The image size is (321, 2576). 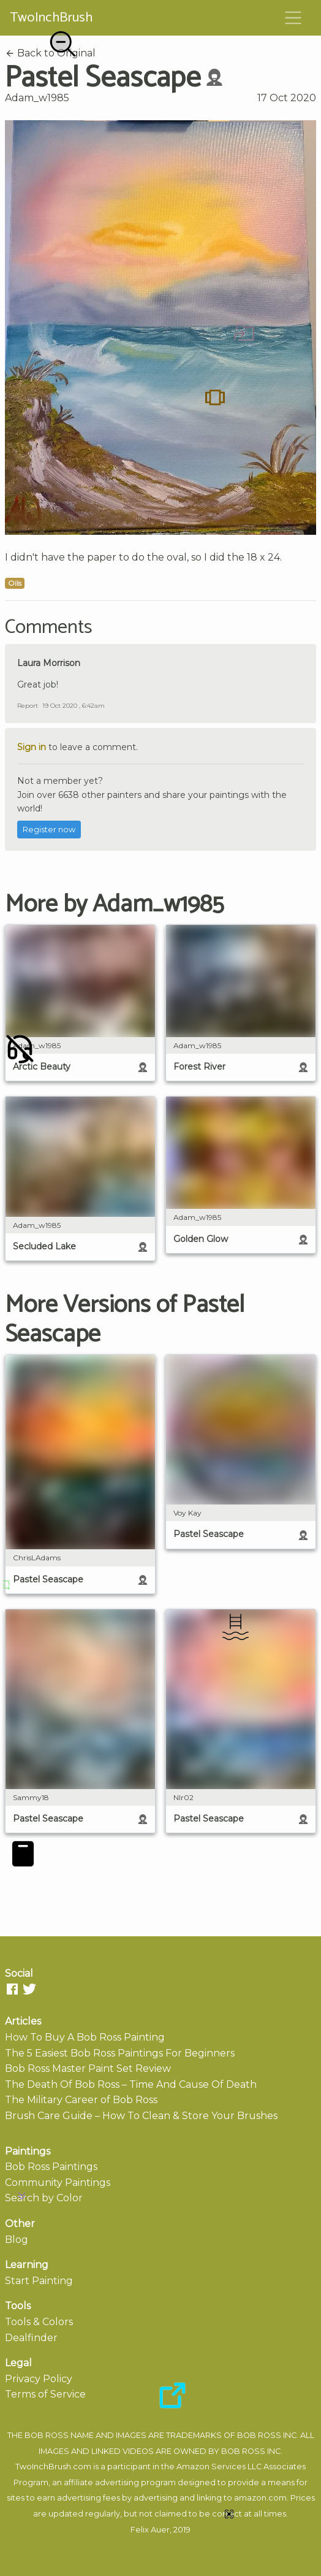 I want to click on view content in carousel mode, so click(x=215, y=397).